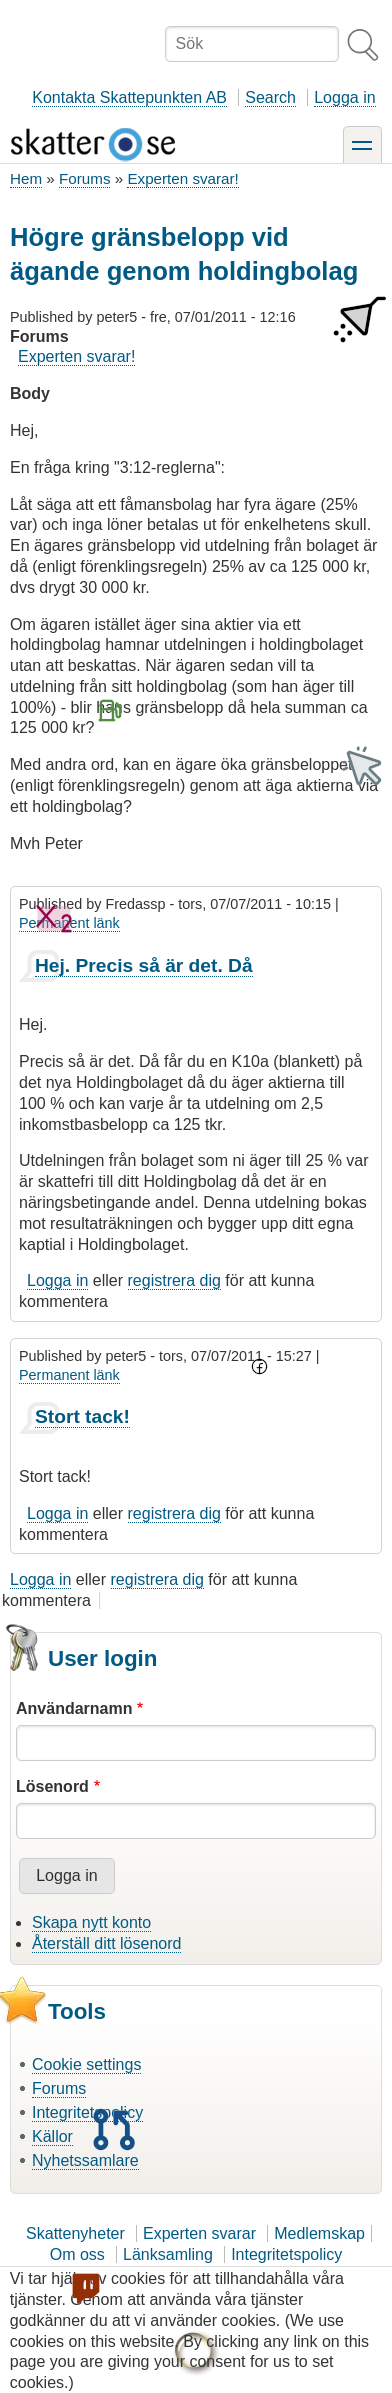  What do you see at coordinates (52, 918) in the screenshot?
I see `apply subscript formatting to selected text` at bounding box center [52, 918].